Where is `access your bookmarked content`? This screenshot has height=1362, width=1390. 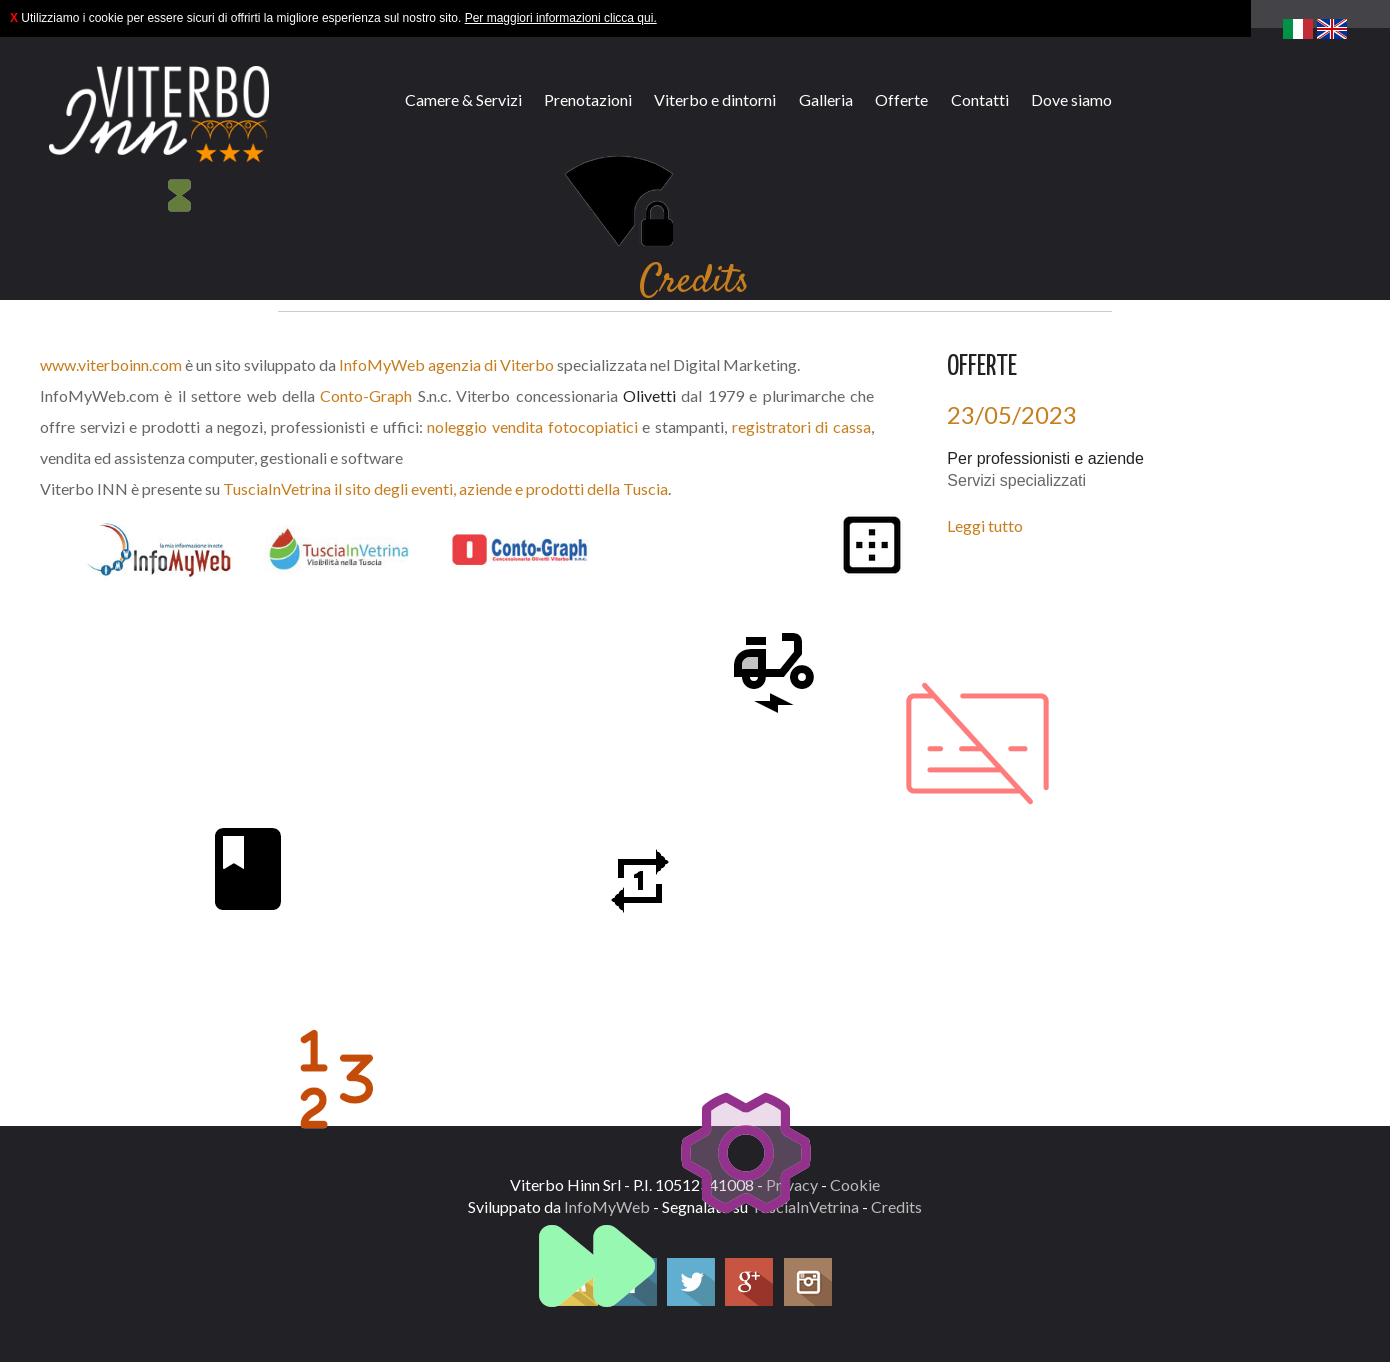 access your bookmarked content is located at coordinates (248, 869).